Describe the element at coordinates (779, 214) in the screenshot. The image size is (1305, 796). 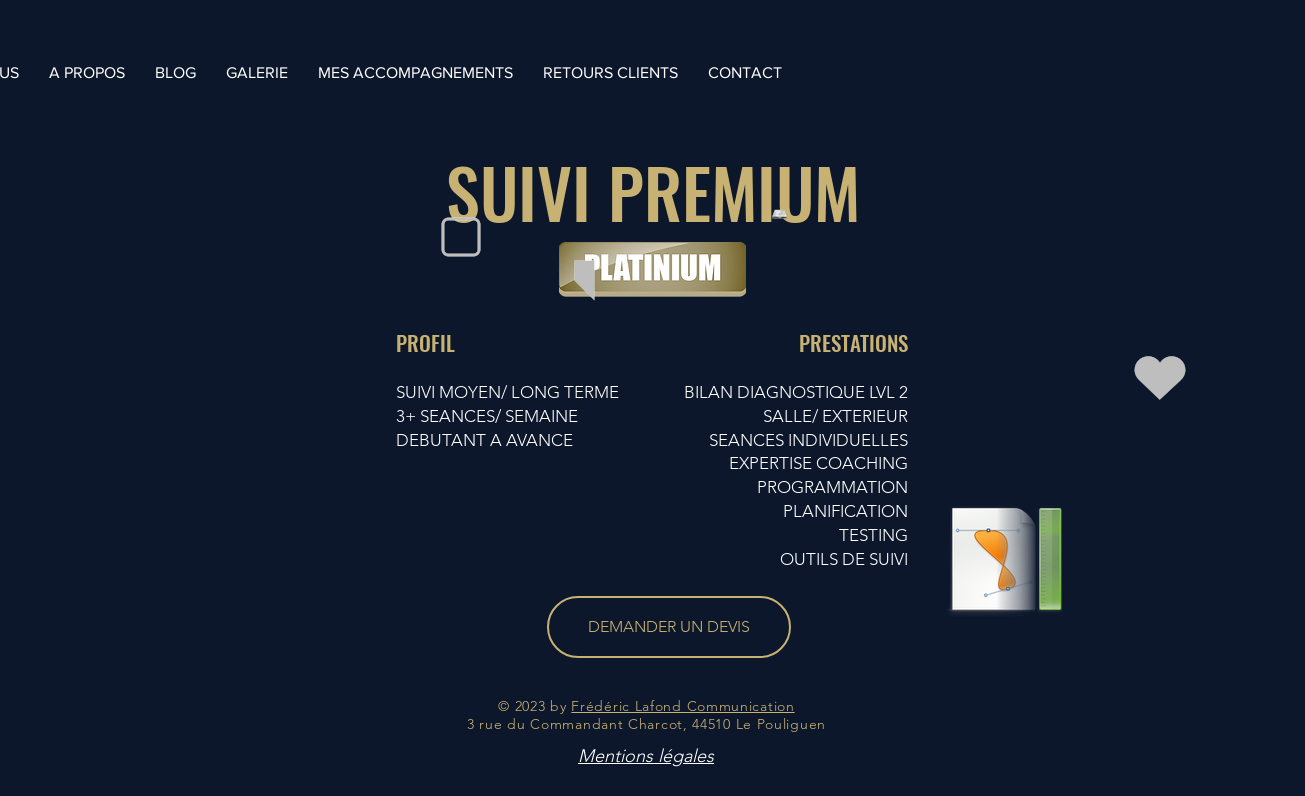
I see `access hard drive storage settings` at that location.